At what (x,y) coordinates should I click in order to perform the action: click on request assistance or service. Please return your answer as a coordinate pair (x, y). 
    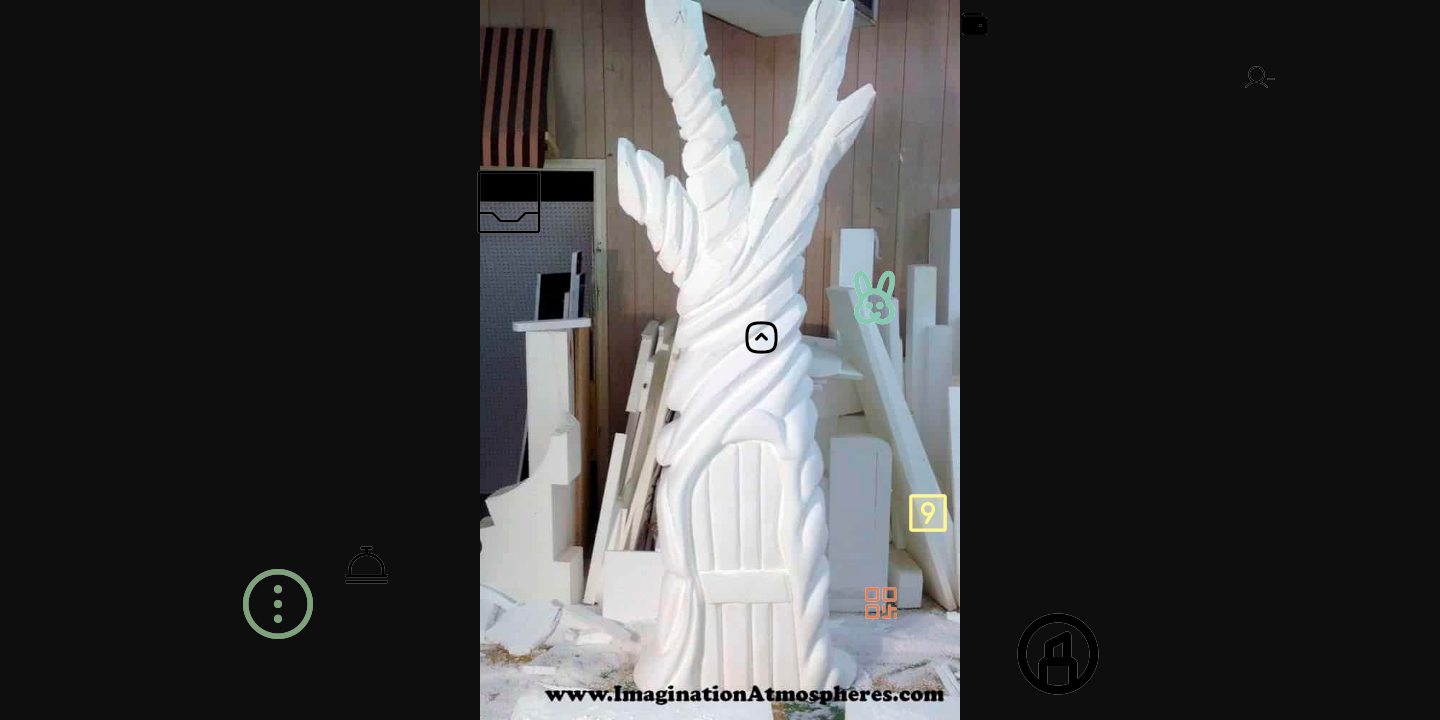
    Looking at the image, I should click on (366, 566).